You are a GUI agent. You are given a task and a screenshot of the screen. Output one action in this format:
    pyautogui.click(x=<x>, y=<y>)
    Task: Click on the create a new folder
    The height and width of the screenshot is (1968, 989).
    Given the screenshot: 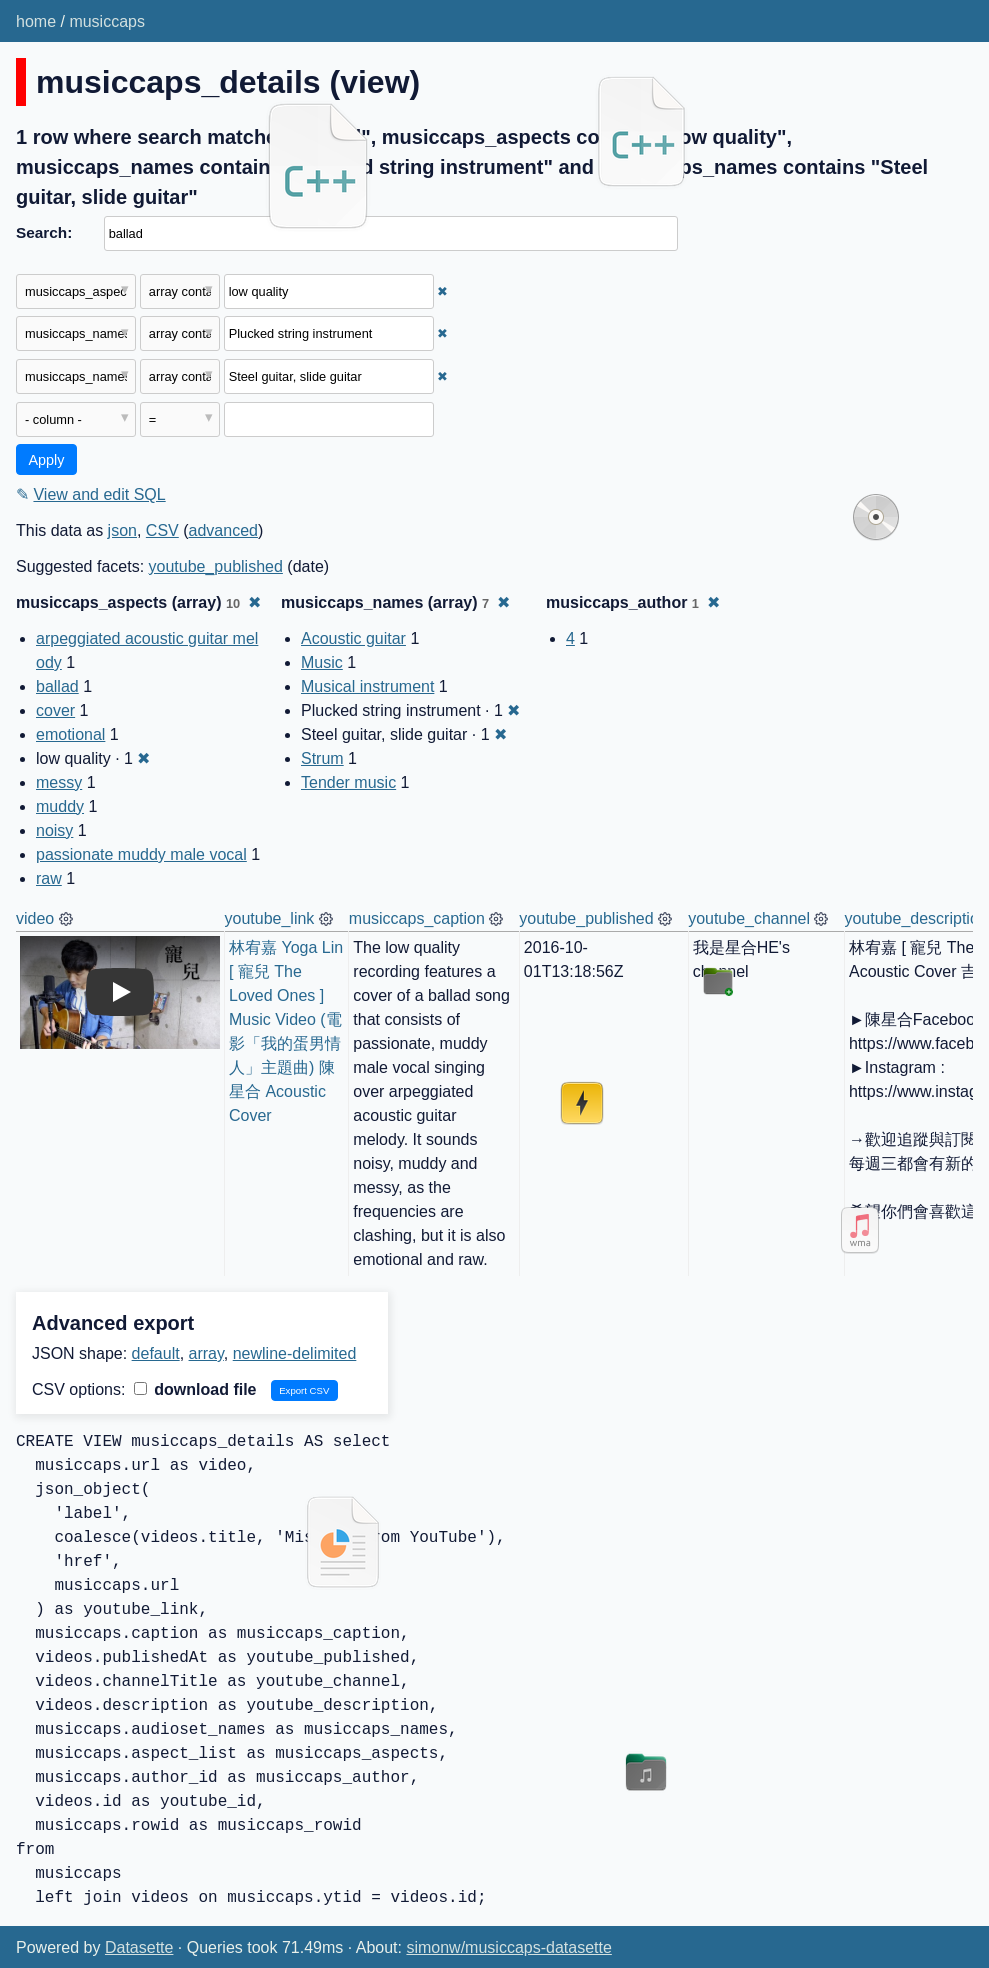 What is the action you would take?
    pyautogui.click(x=718, y=981)
    